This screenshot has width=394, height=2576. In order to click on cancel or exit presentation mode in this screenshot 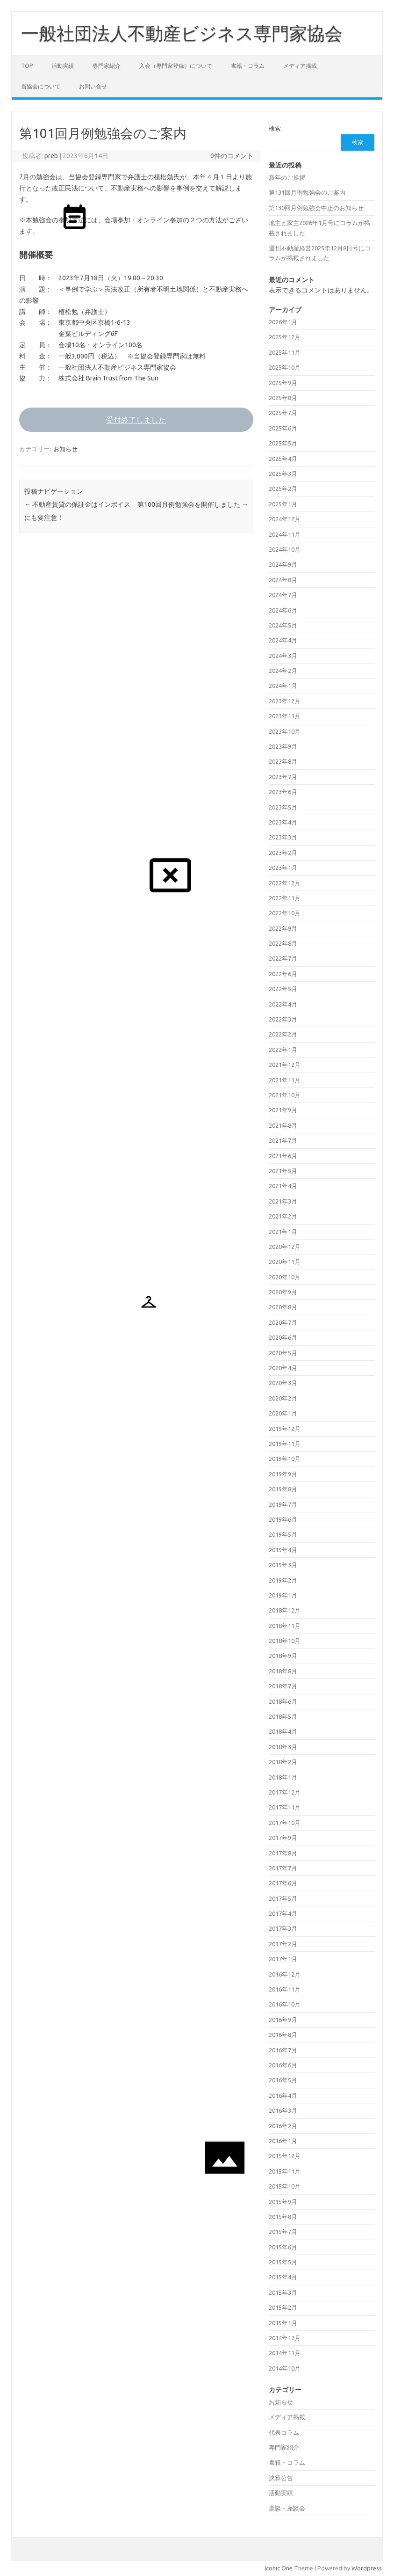, I will do `click(170, 875)`.